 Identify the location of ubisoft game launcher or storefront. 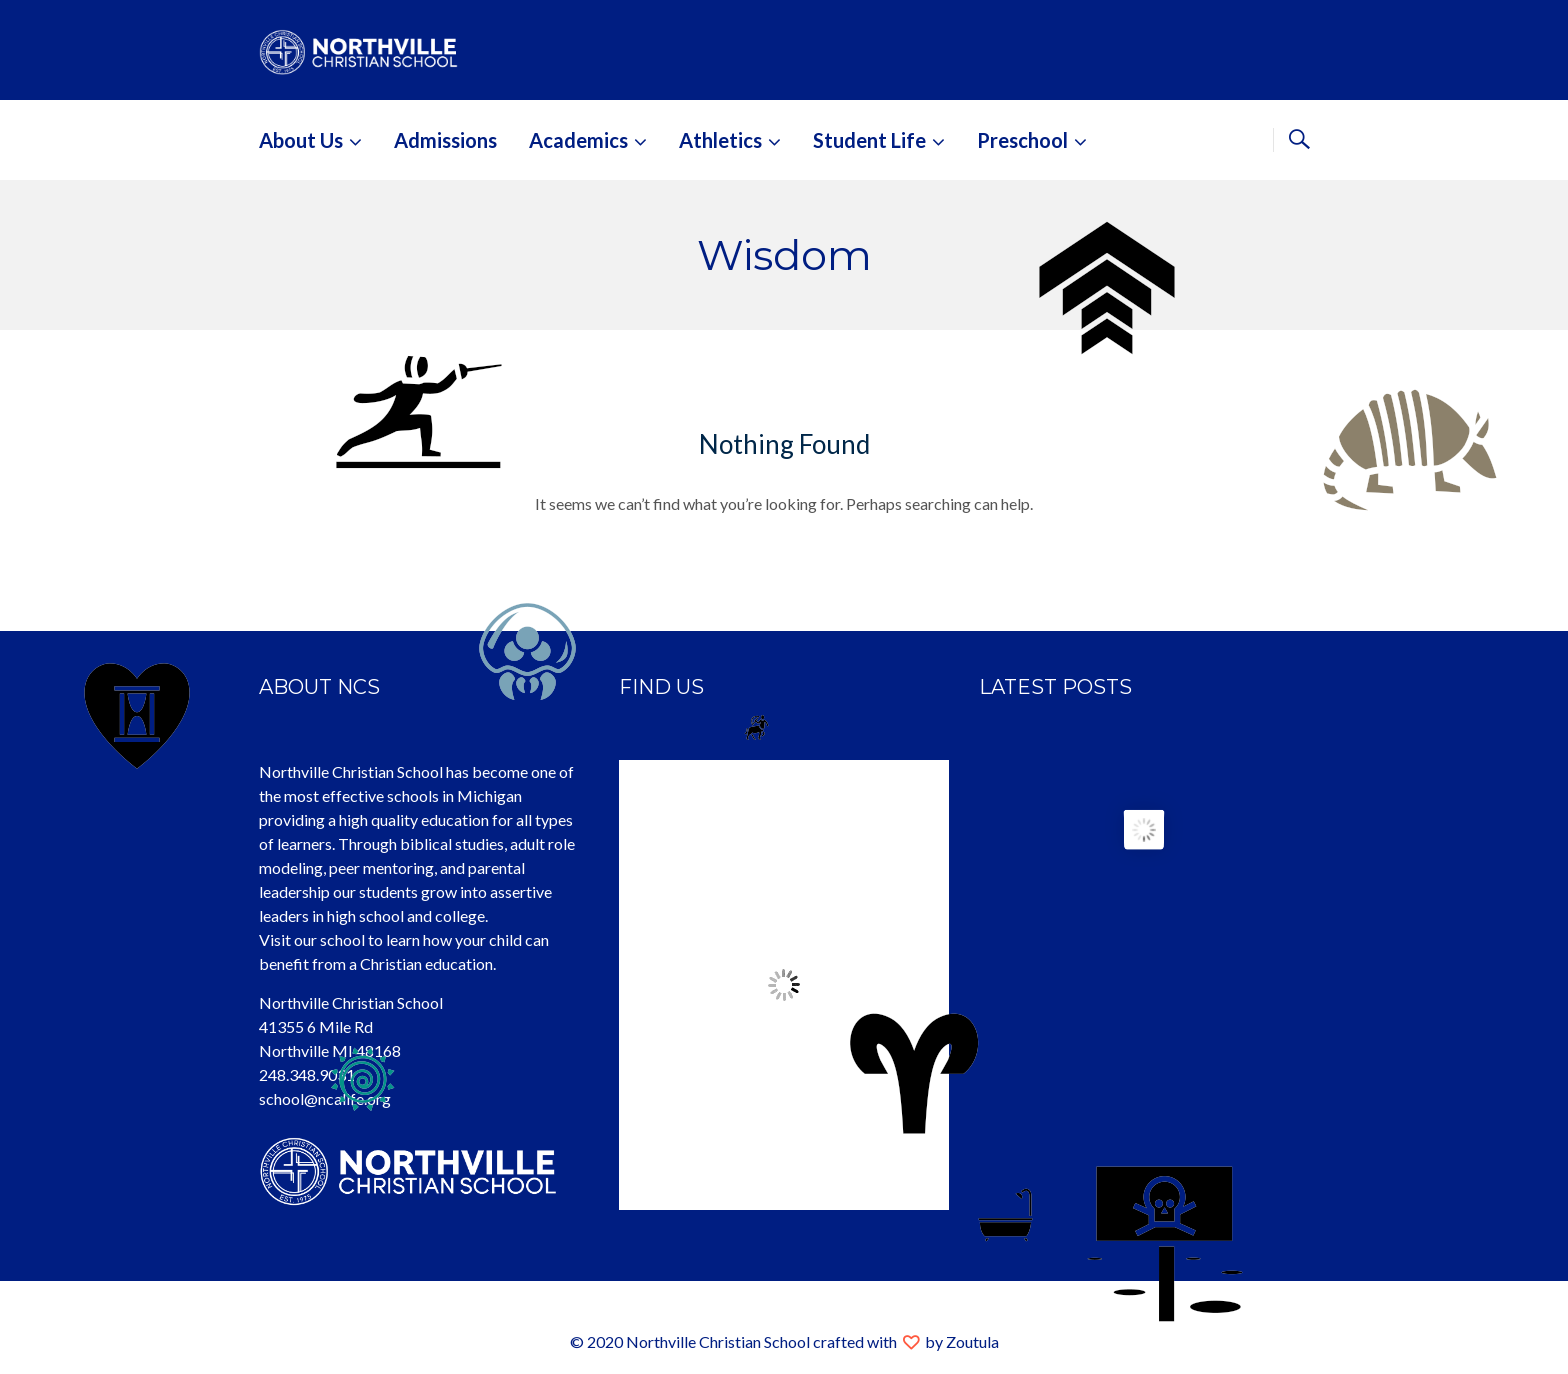
(362, 1079).